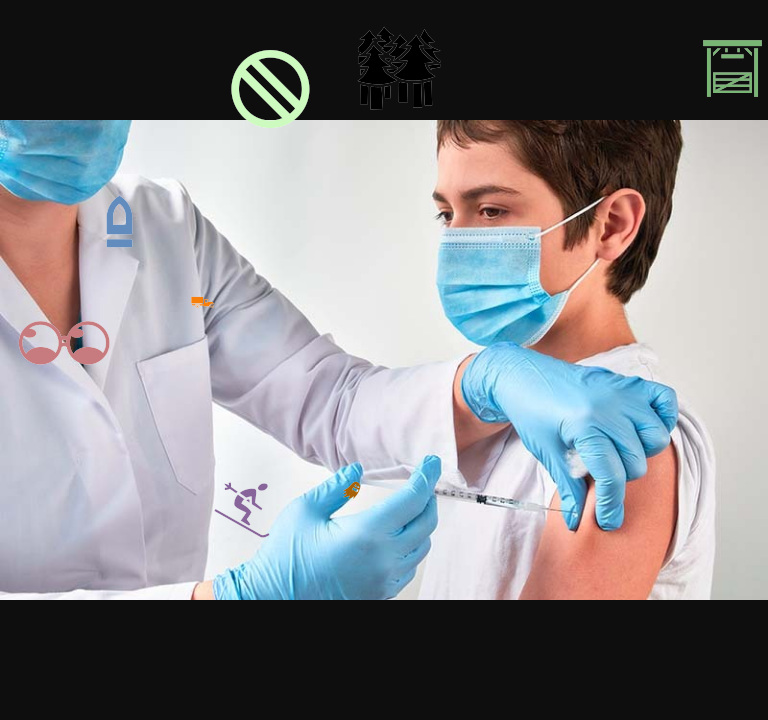  Describe the element at coordinates (399, 68) in the screenshot. I see `explore forest or woodland area in game` at that location.